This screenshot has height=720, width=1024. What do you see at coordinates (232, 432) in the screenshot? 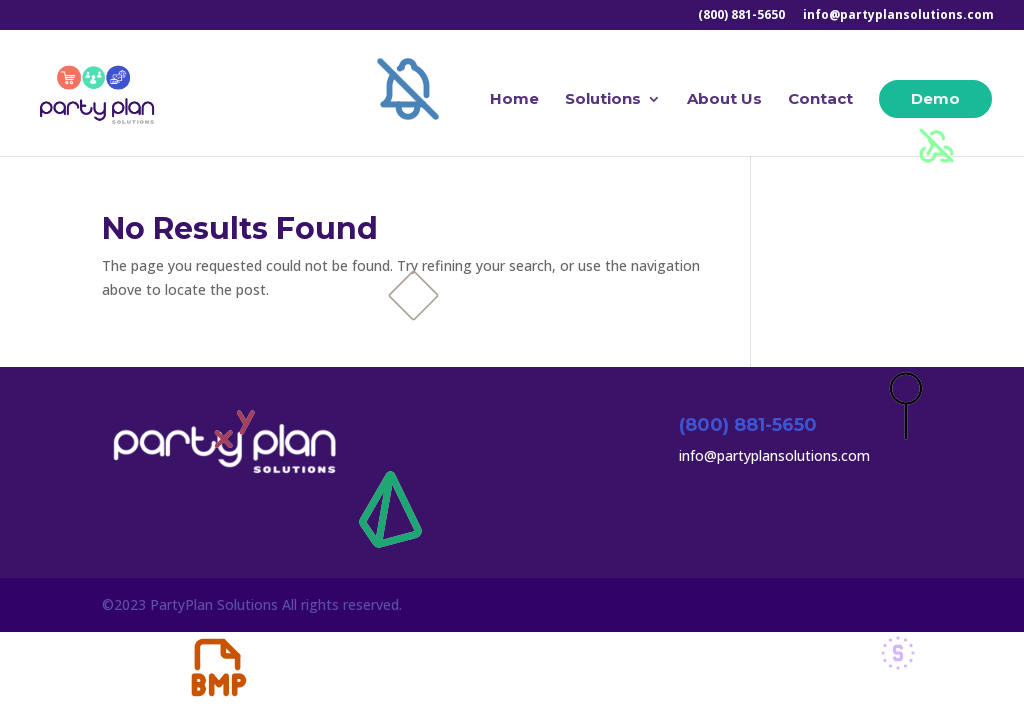
I see `calculate x raised to the power of y` at bounding box center [232, 432].